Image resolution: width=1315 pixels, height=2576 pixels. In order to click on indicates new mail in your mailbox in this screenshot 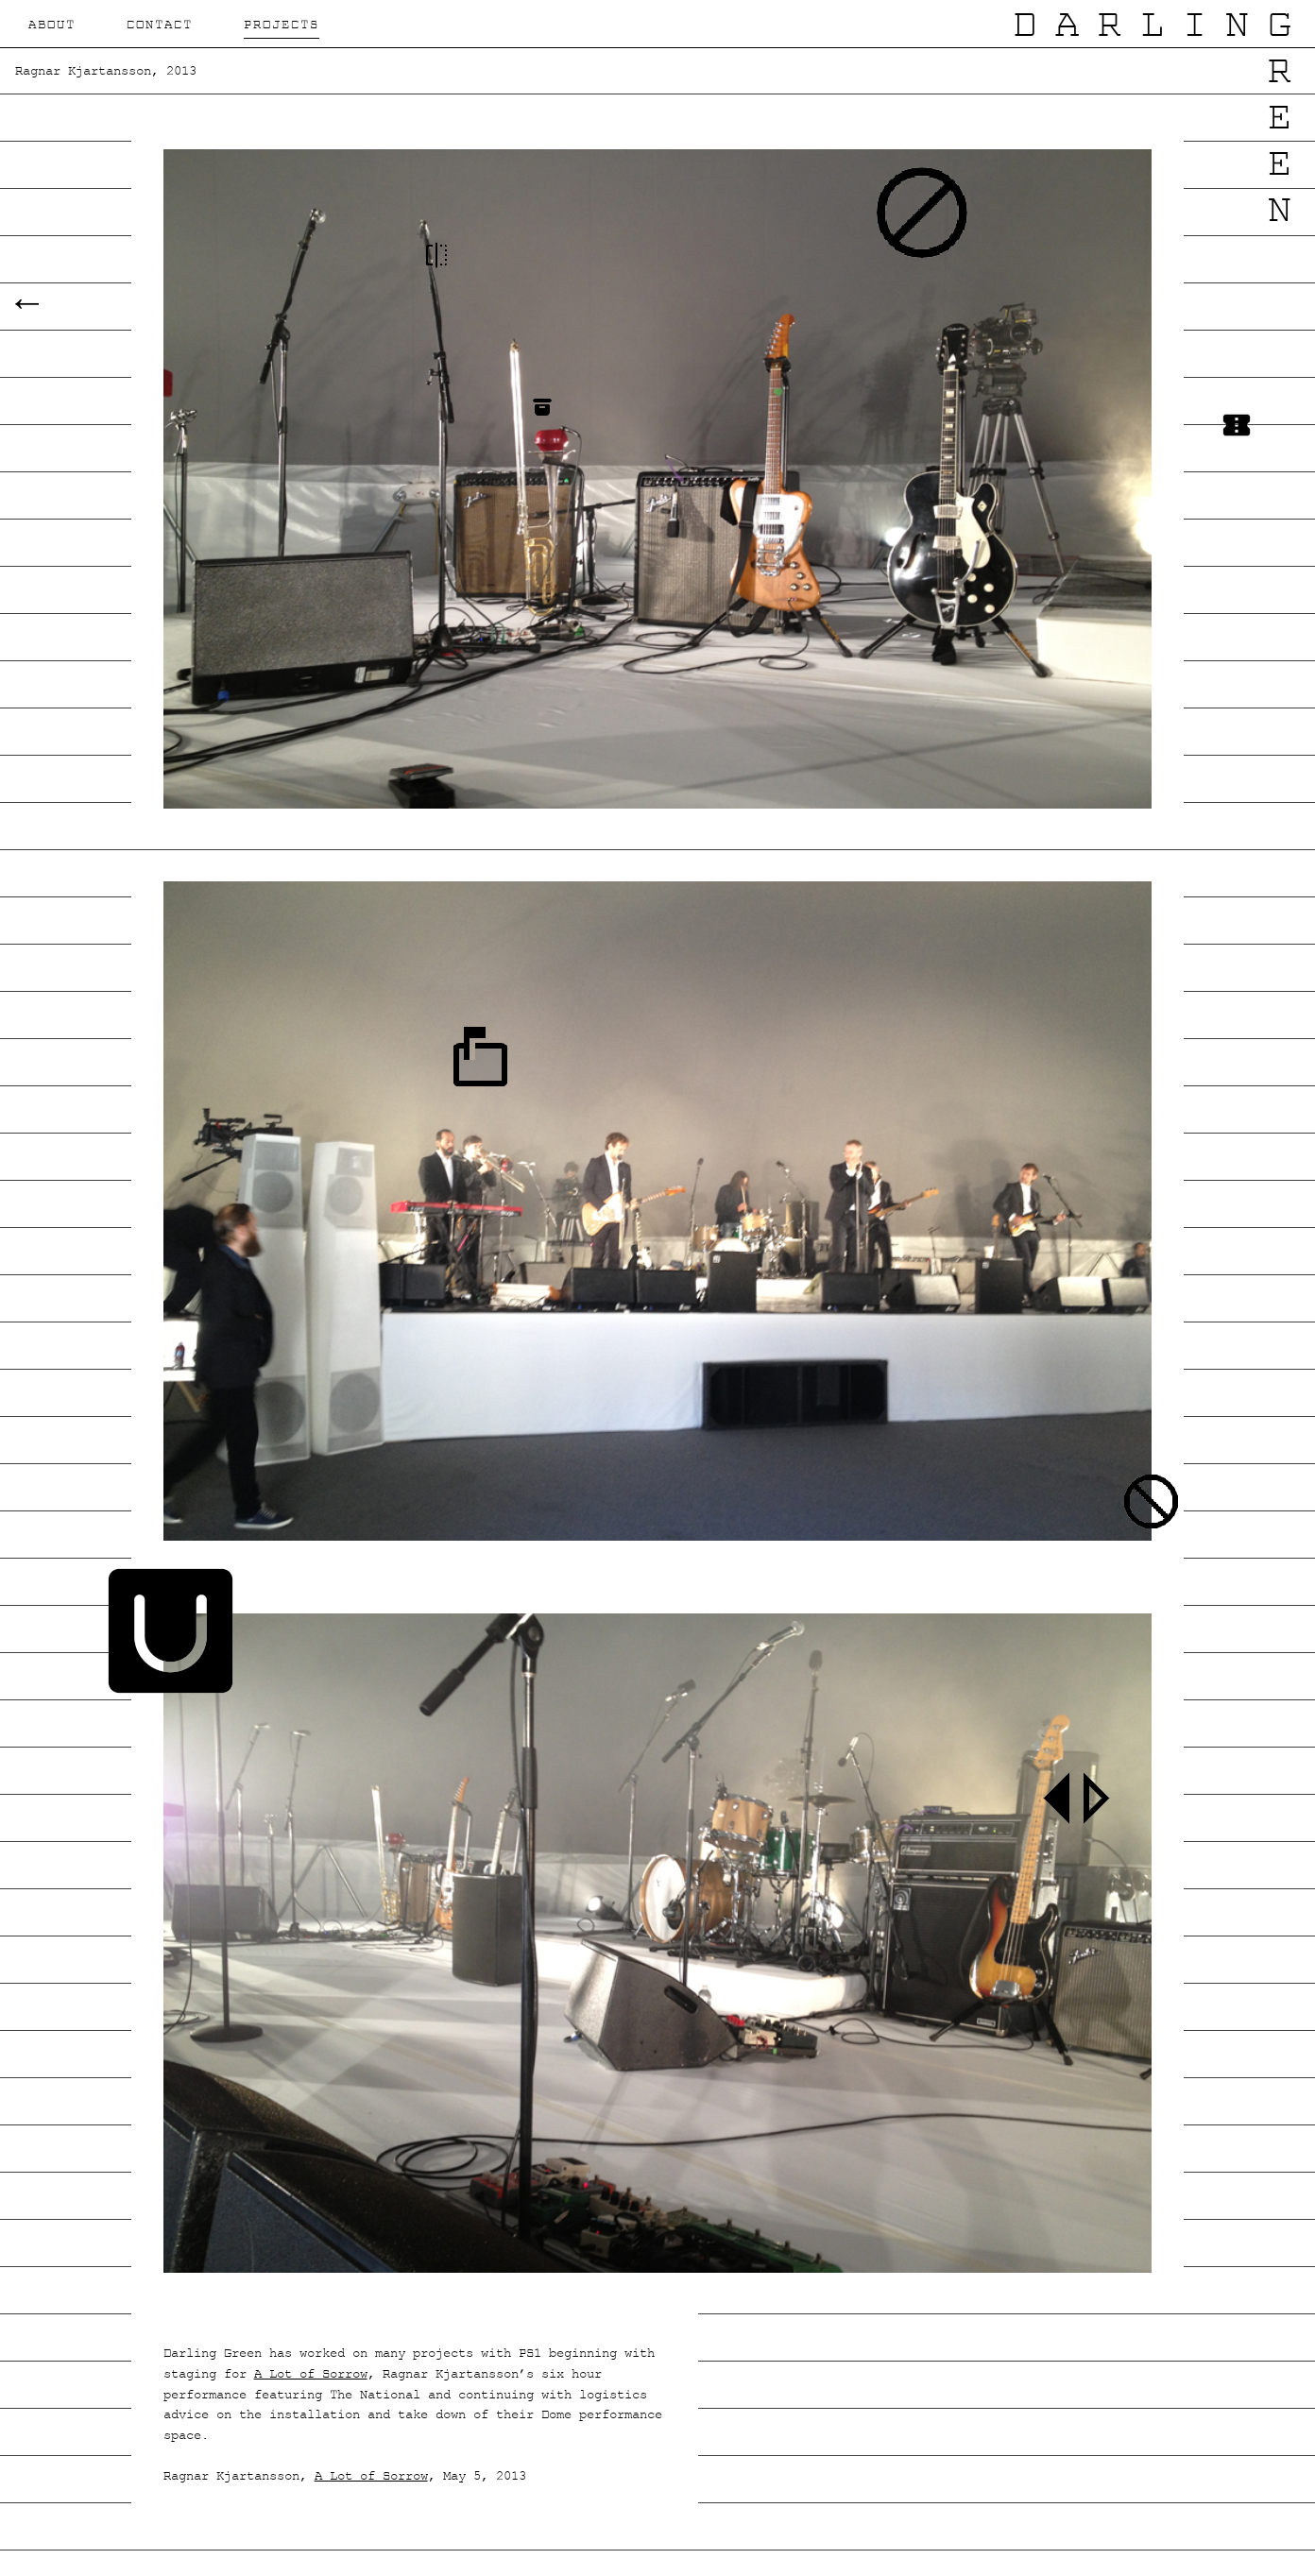, I will do `click(480, 1059)`.